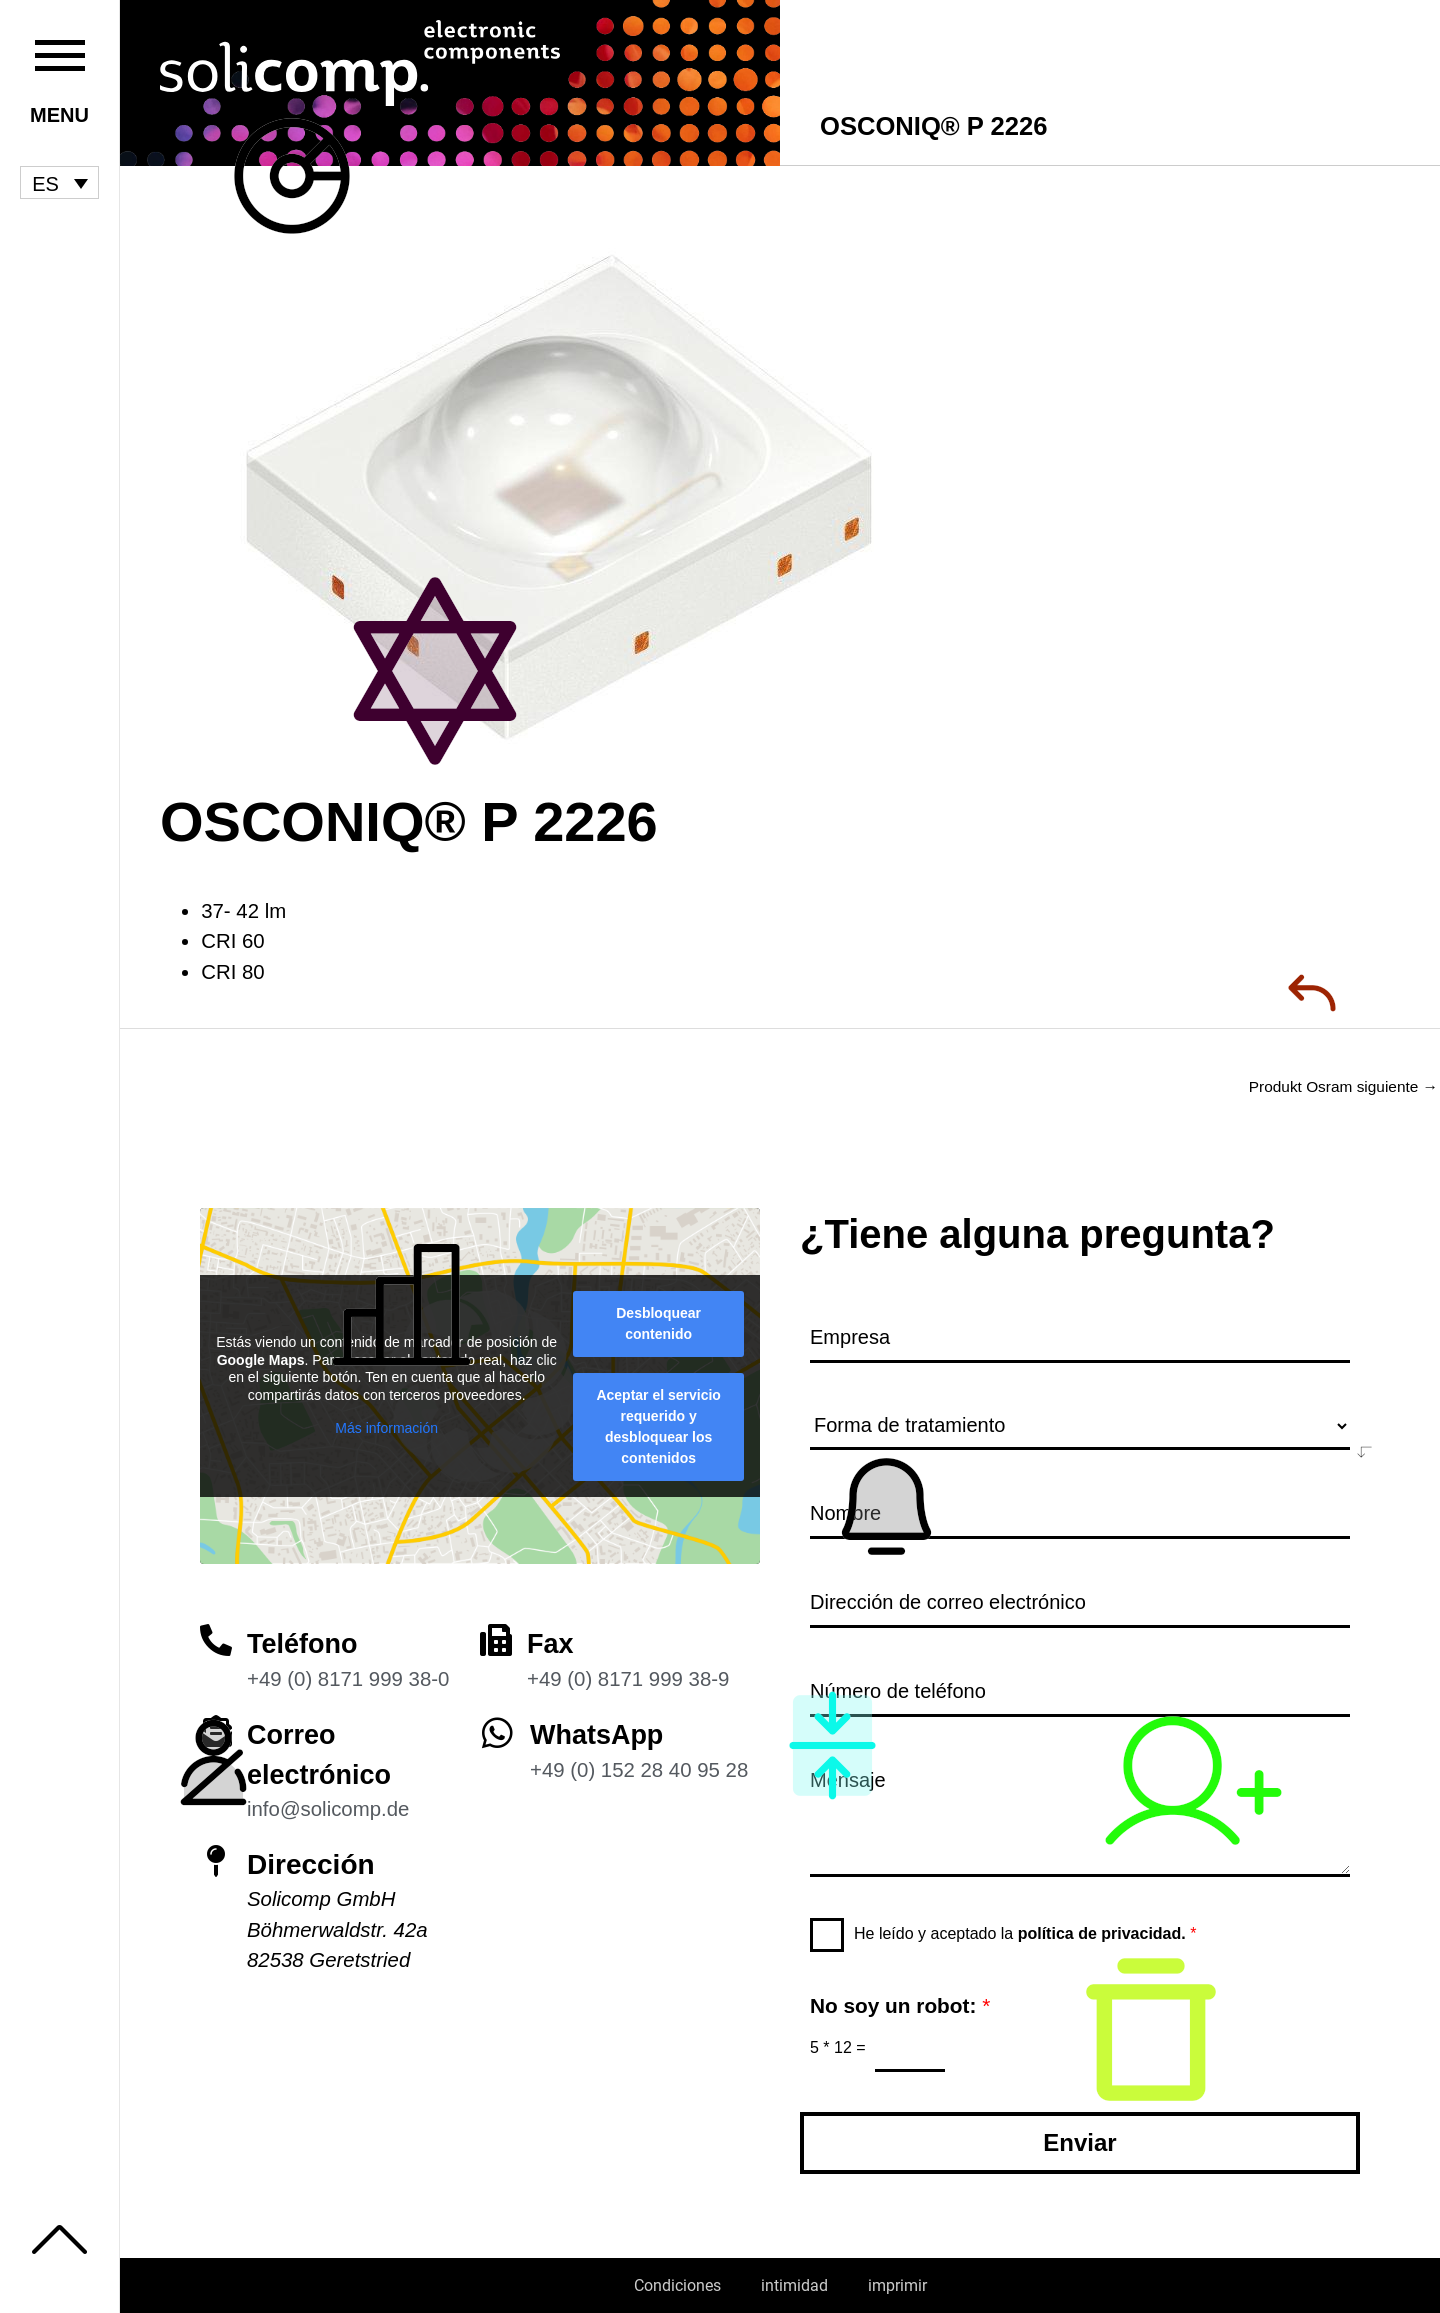 The width and height of the screenshot is (1440, 2313). What do you see at coordinates (832, 1745) in the screenshot?
I see `collapse content vertically` at bounding box center [832, 1745].